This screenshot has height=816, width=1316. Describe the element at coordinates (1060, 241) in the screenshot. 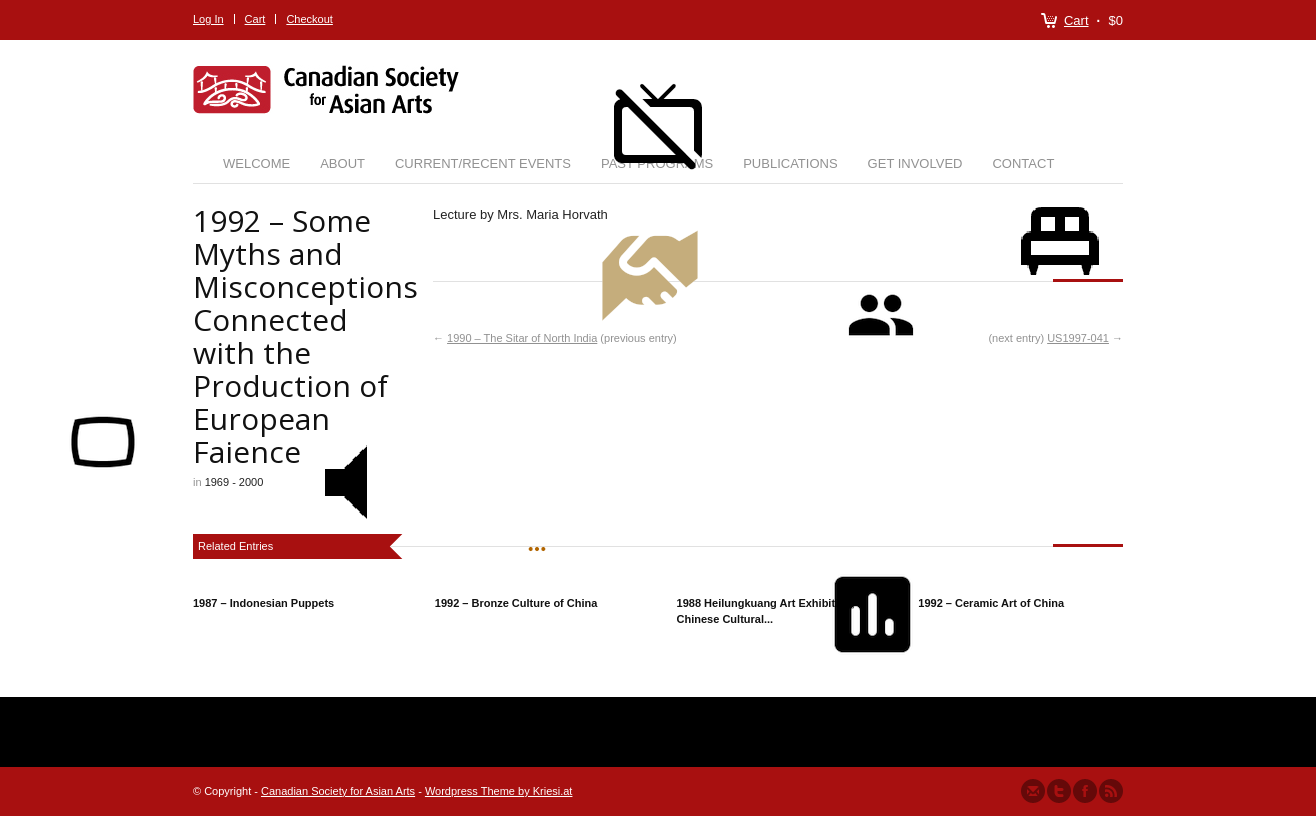

I see `view single room accommodation options` at that location.